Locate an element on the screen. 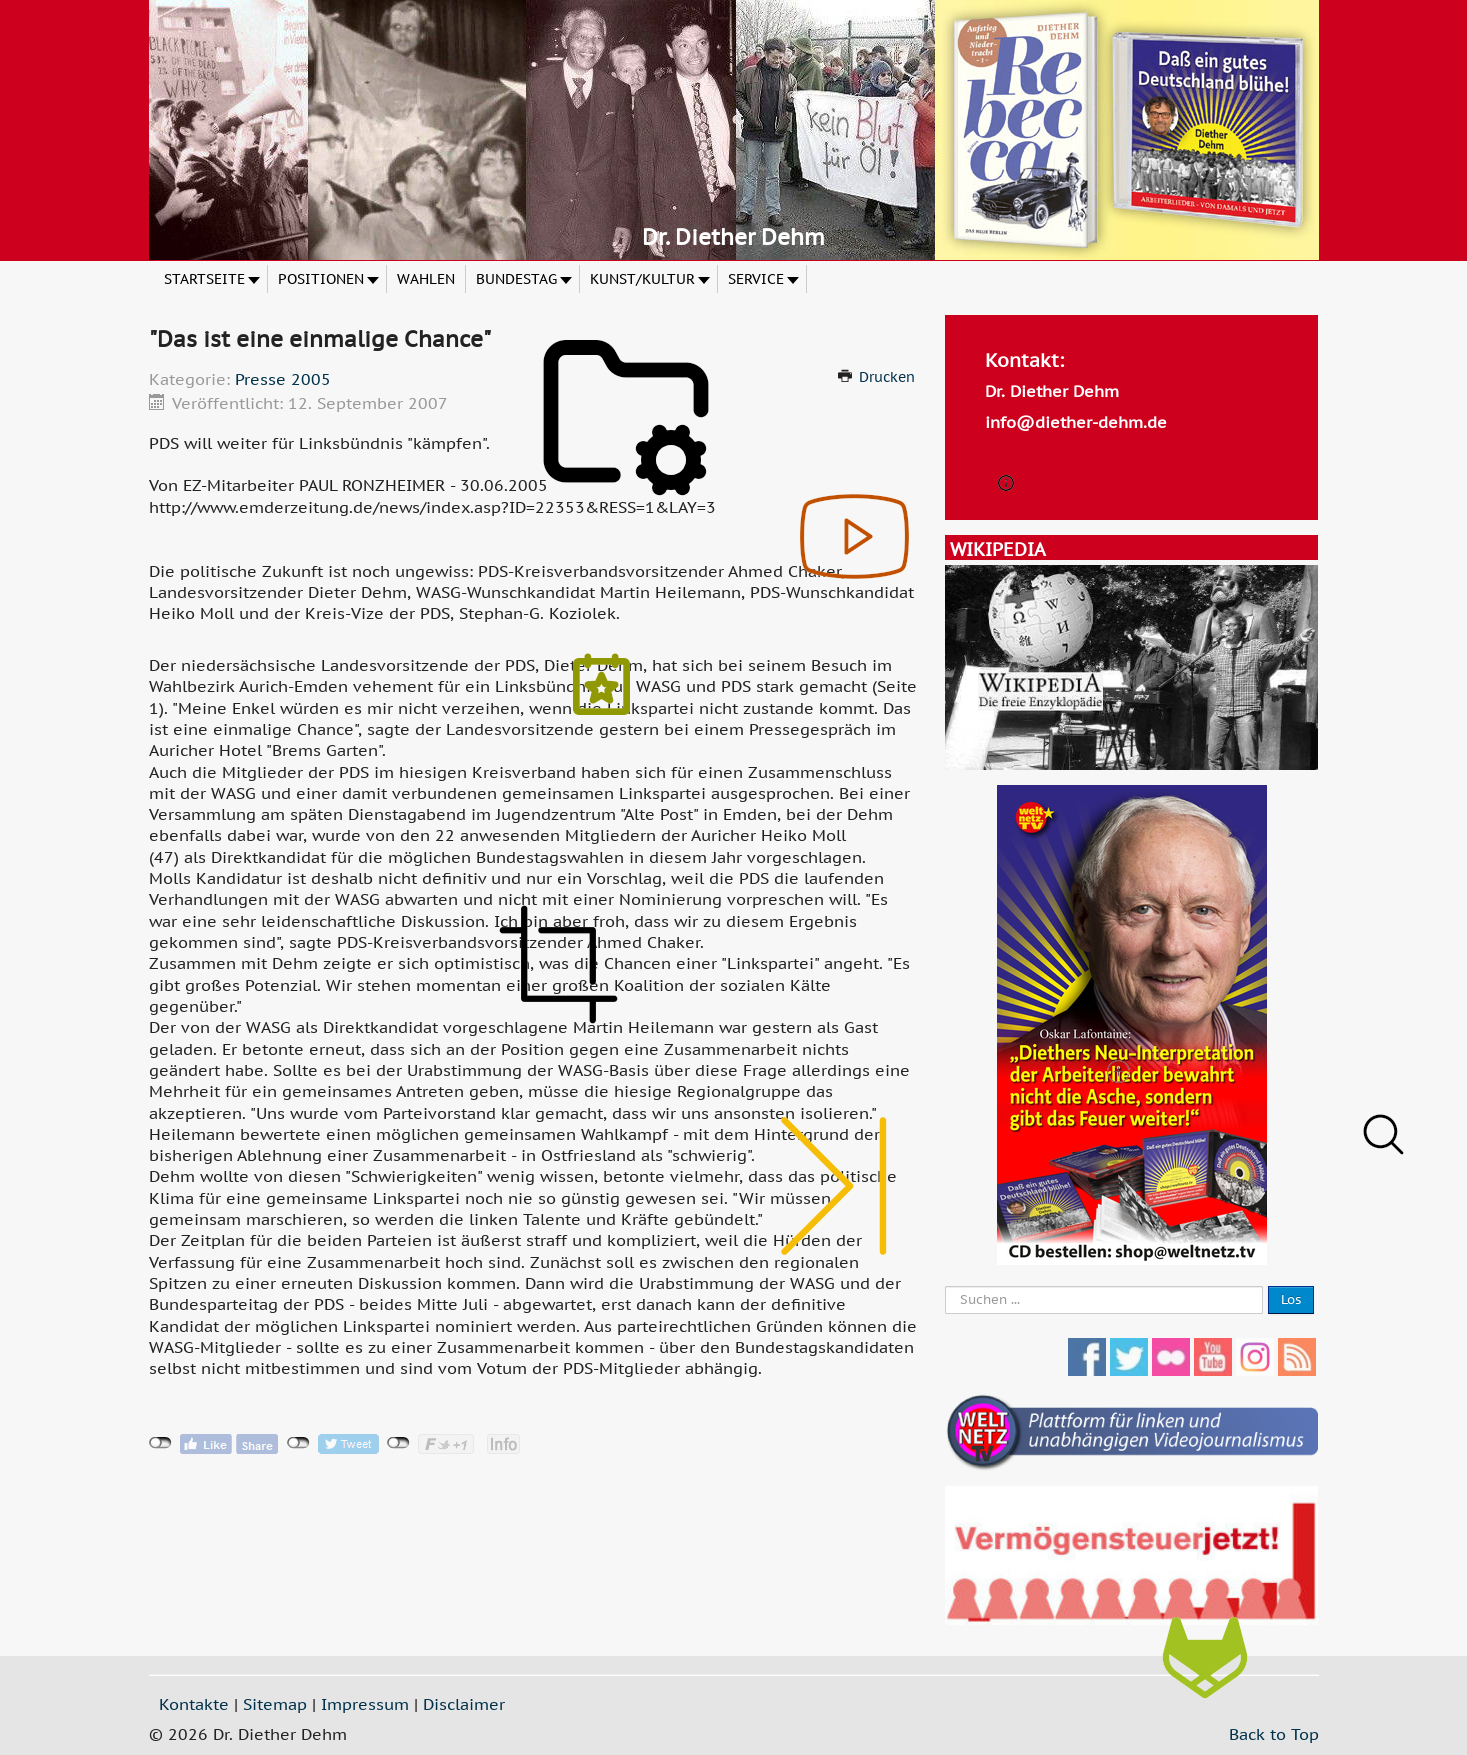  add a new item is located at coordinates (1118, 1071).